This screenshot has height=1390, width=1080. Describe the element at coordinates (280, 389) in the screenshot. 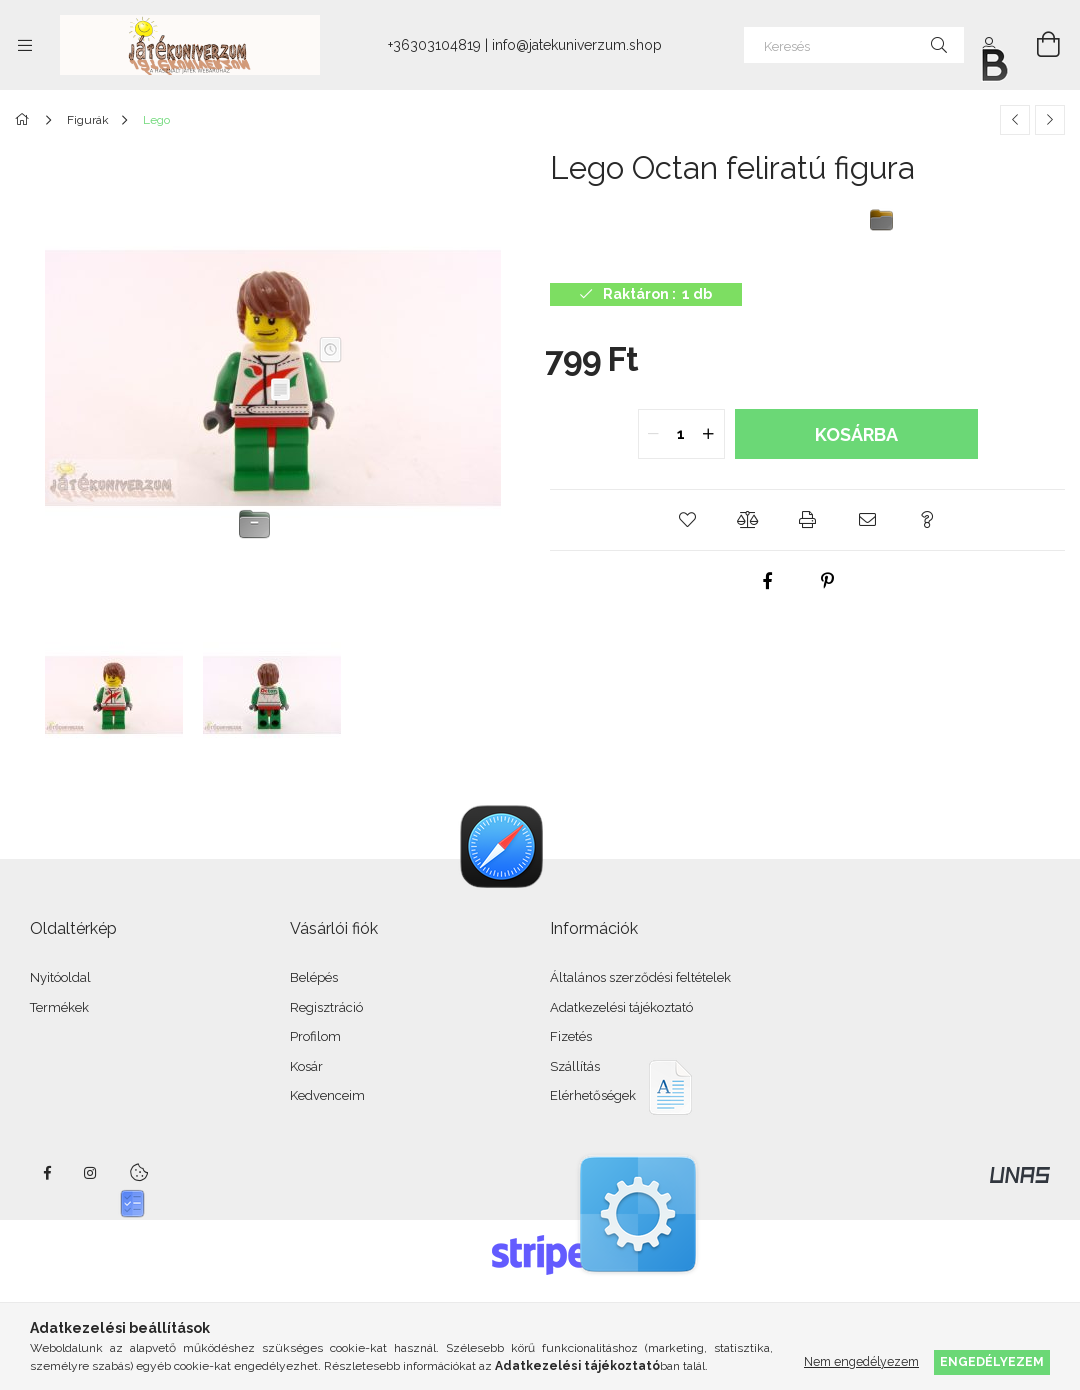

I see `indicates a file or folder contains documents` at that location.